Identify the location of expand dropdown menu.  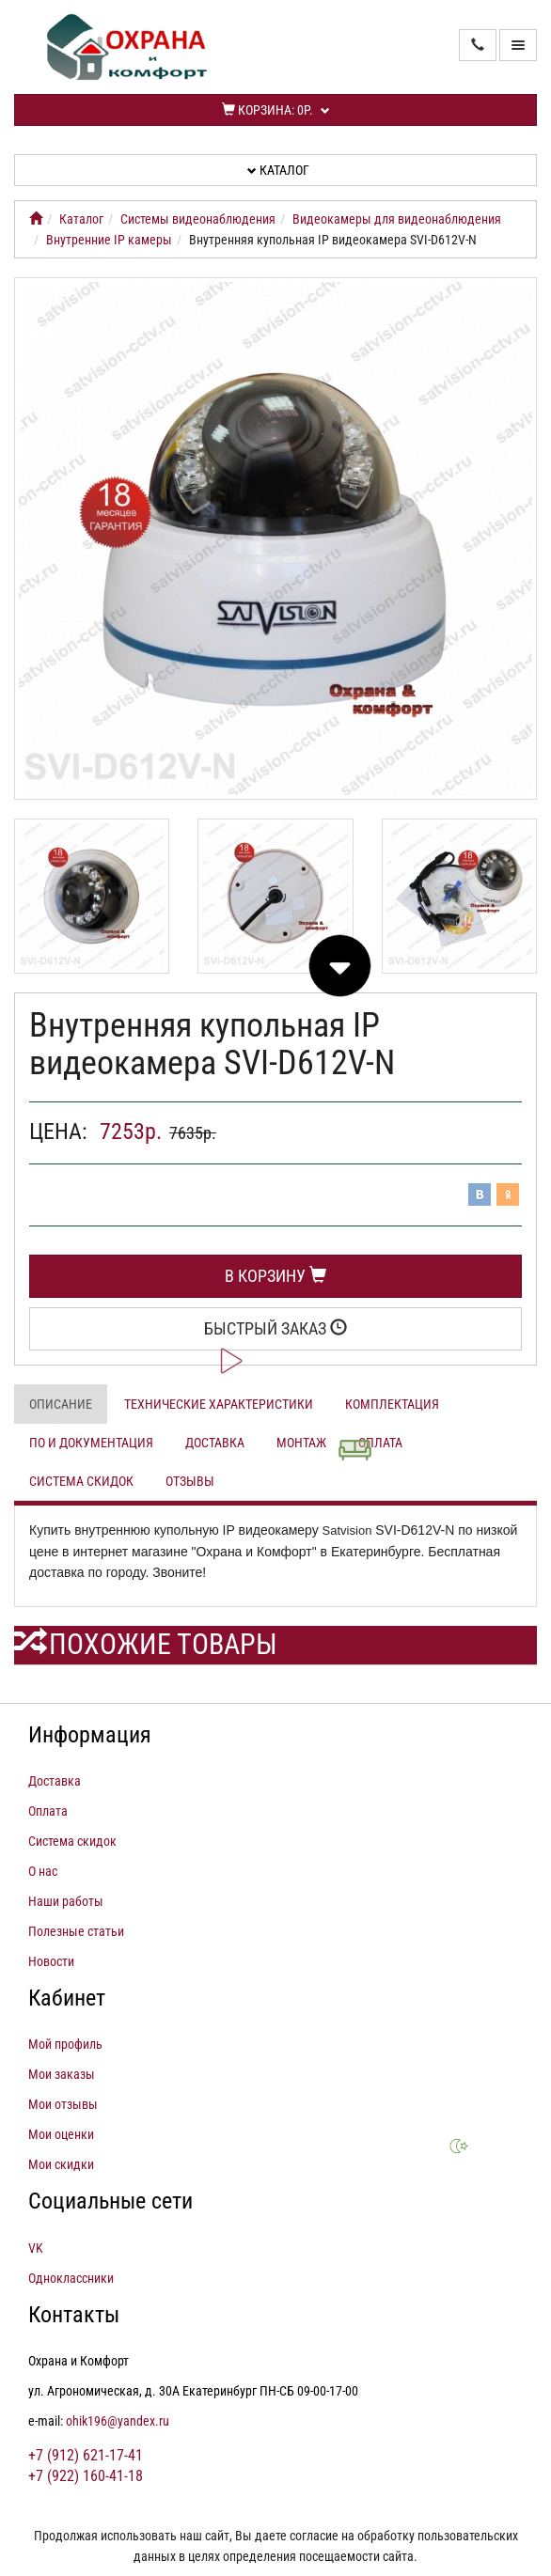
(339, 965).